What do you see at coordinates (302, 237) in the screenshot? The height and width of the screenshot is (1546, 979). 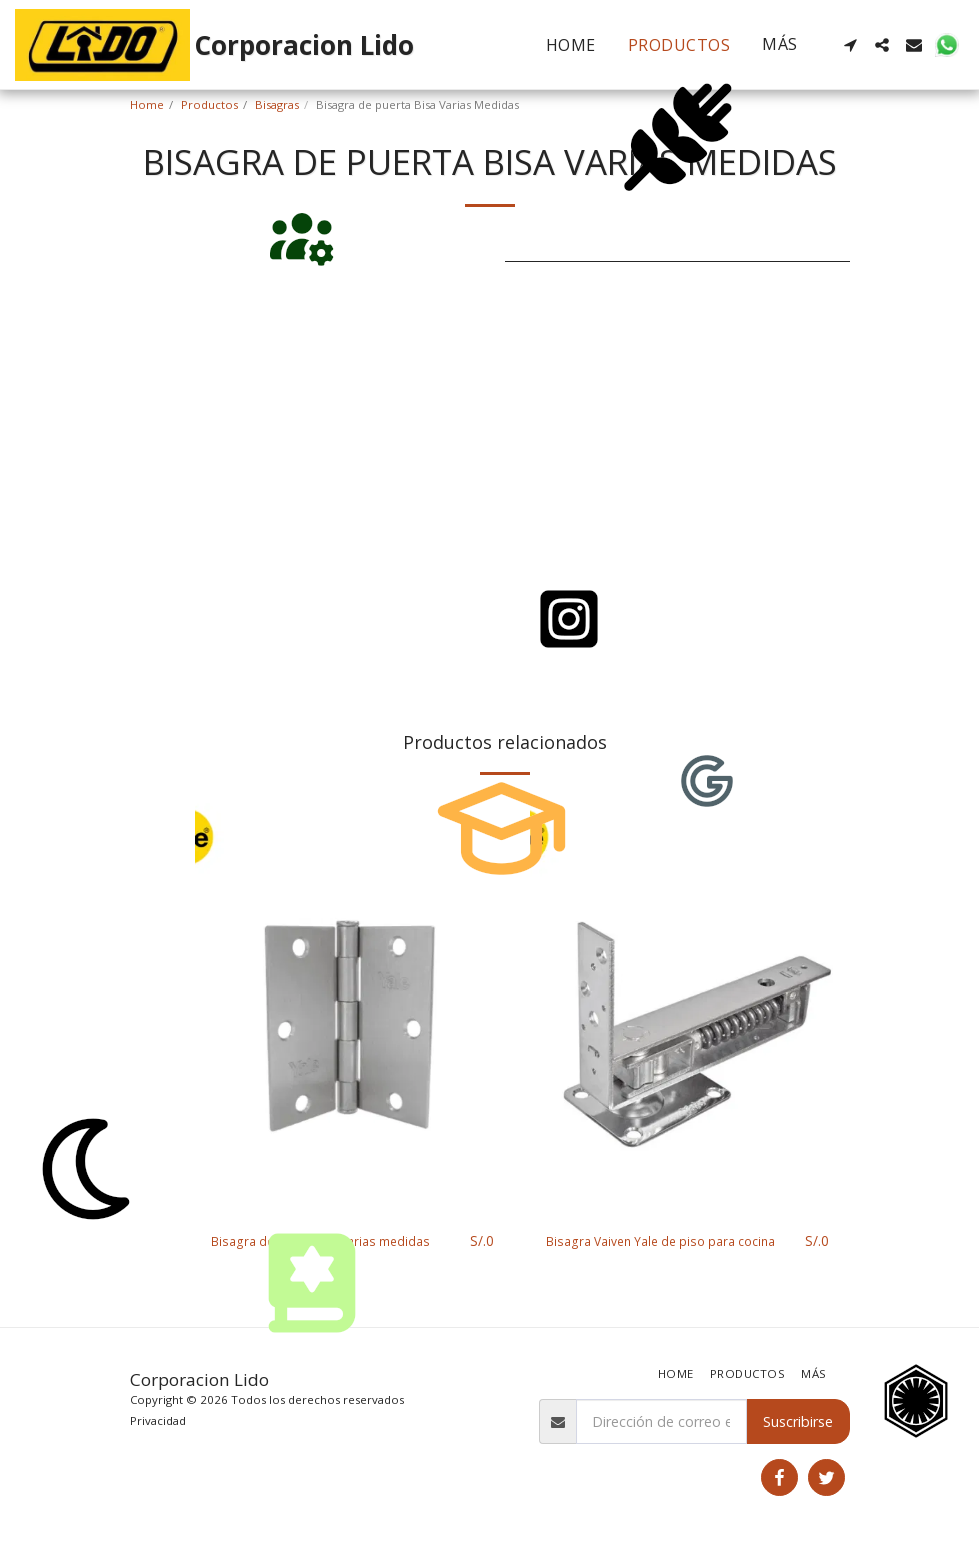 I see `manage user group settings` at bounding box center [302, 237].